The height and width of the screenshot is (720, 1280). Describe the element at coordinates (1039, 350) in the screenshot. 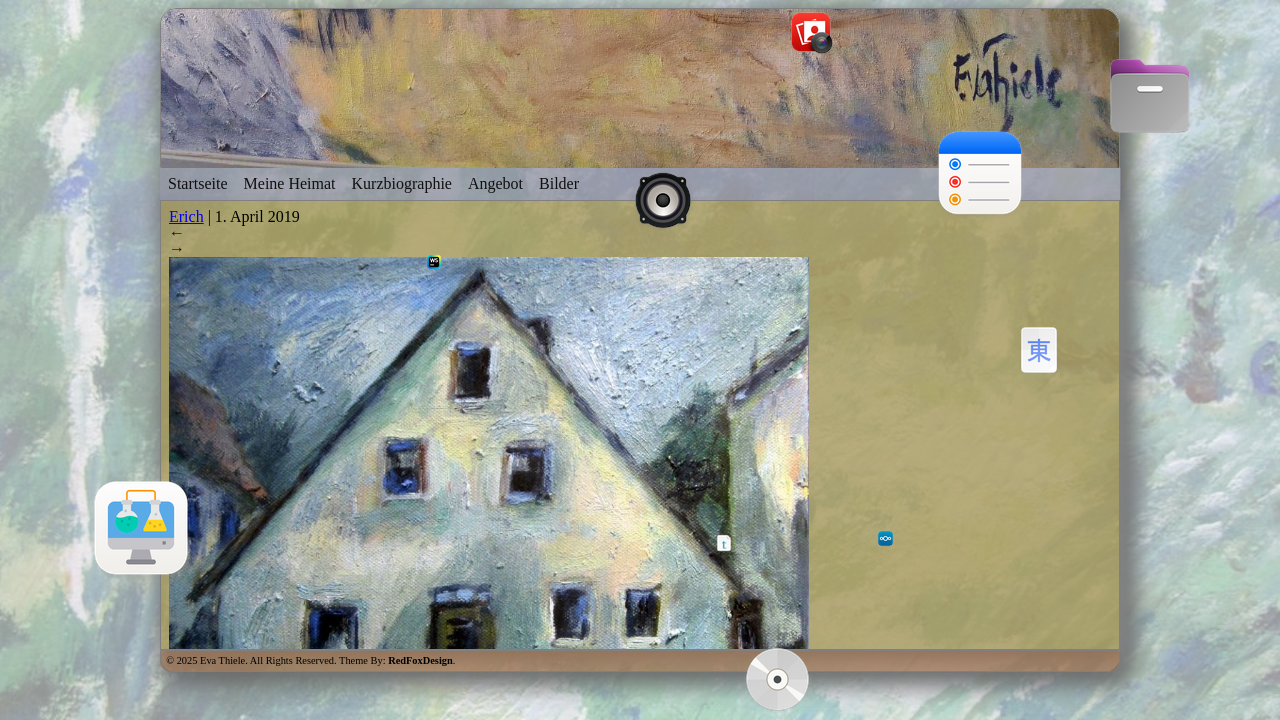

I see `launch the mahjongg tile matching game` at that location.